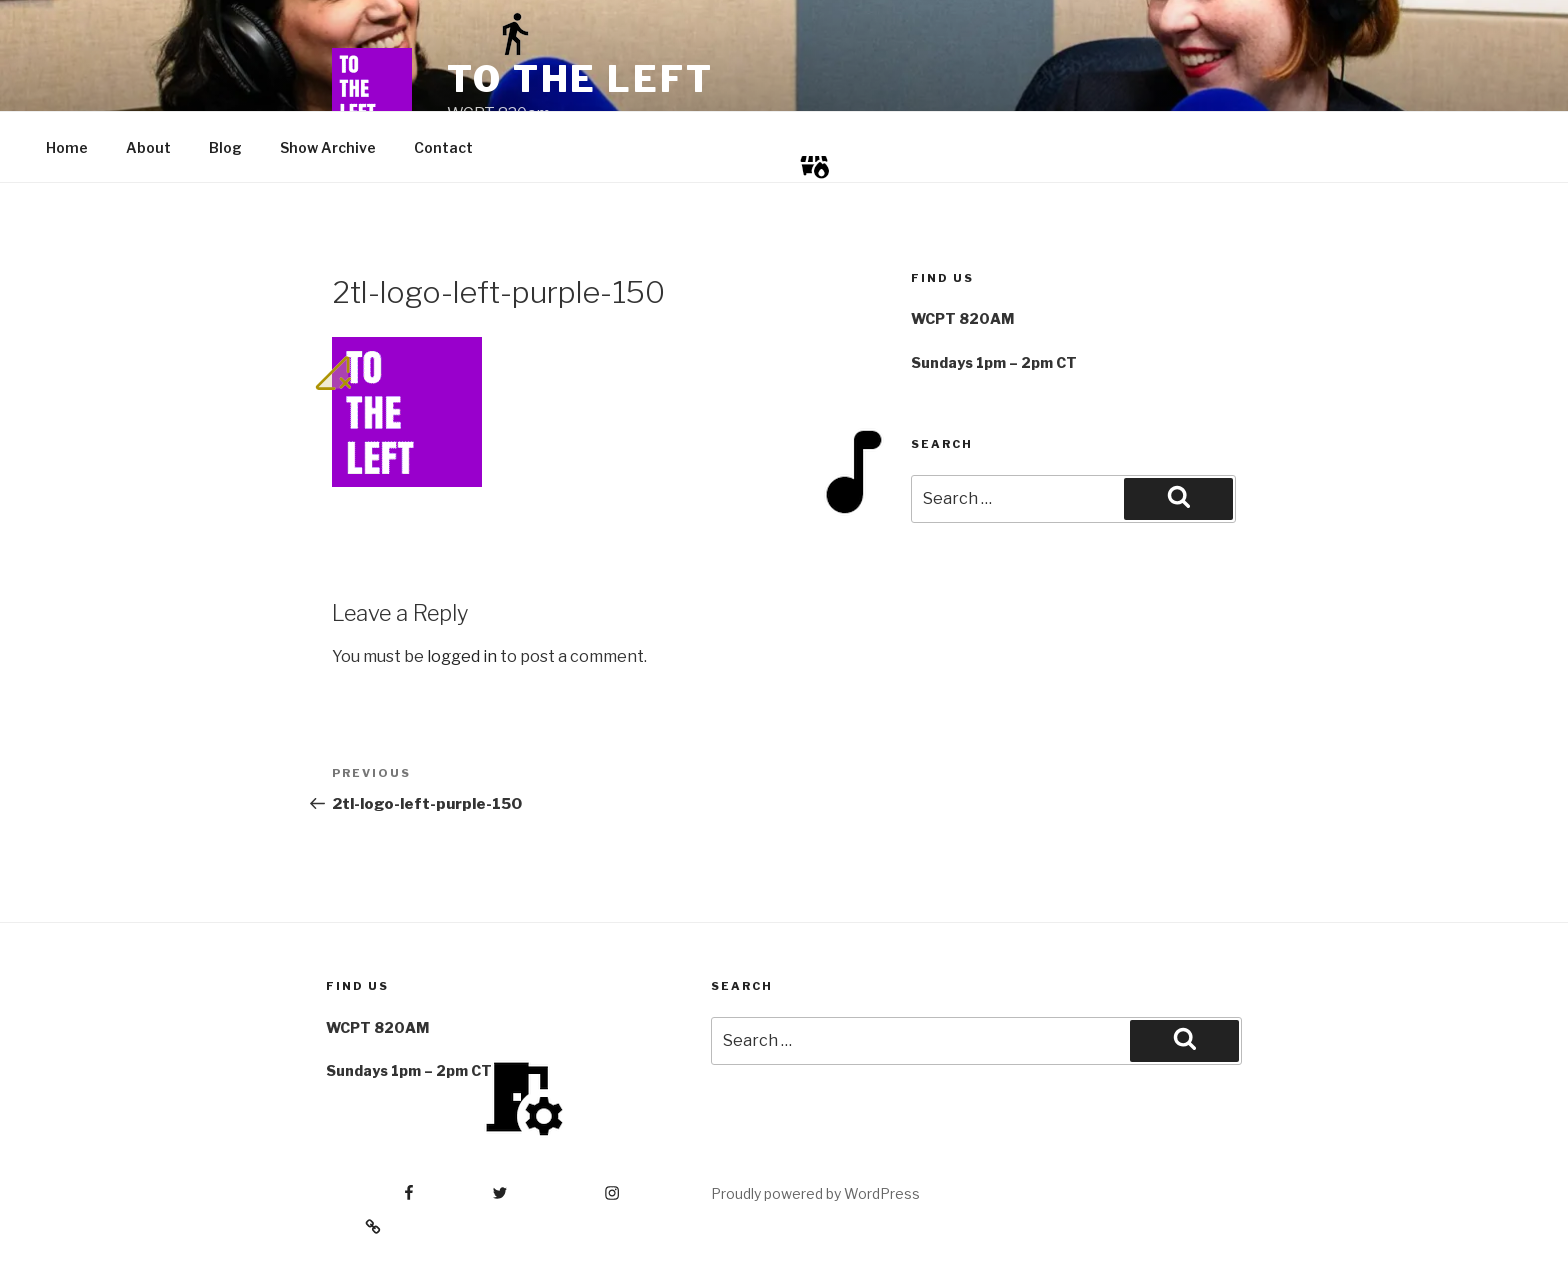 This screenshot has width=1568, height=1262. Describe the element at coordinates (514, 33) in the screenshot. I see `get walking directions` at that location.